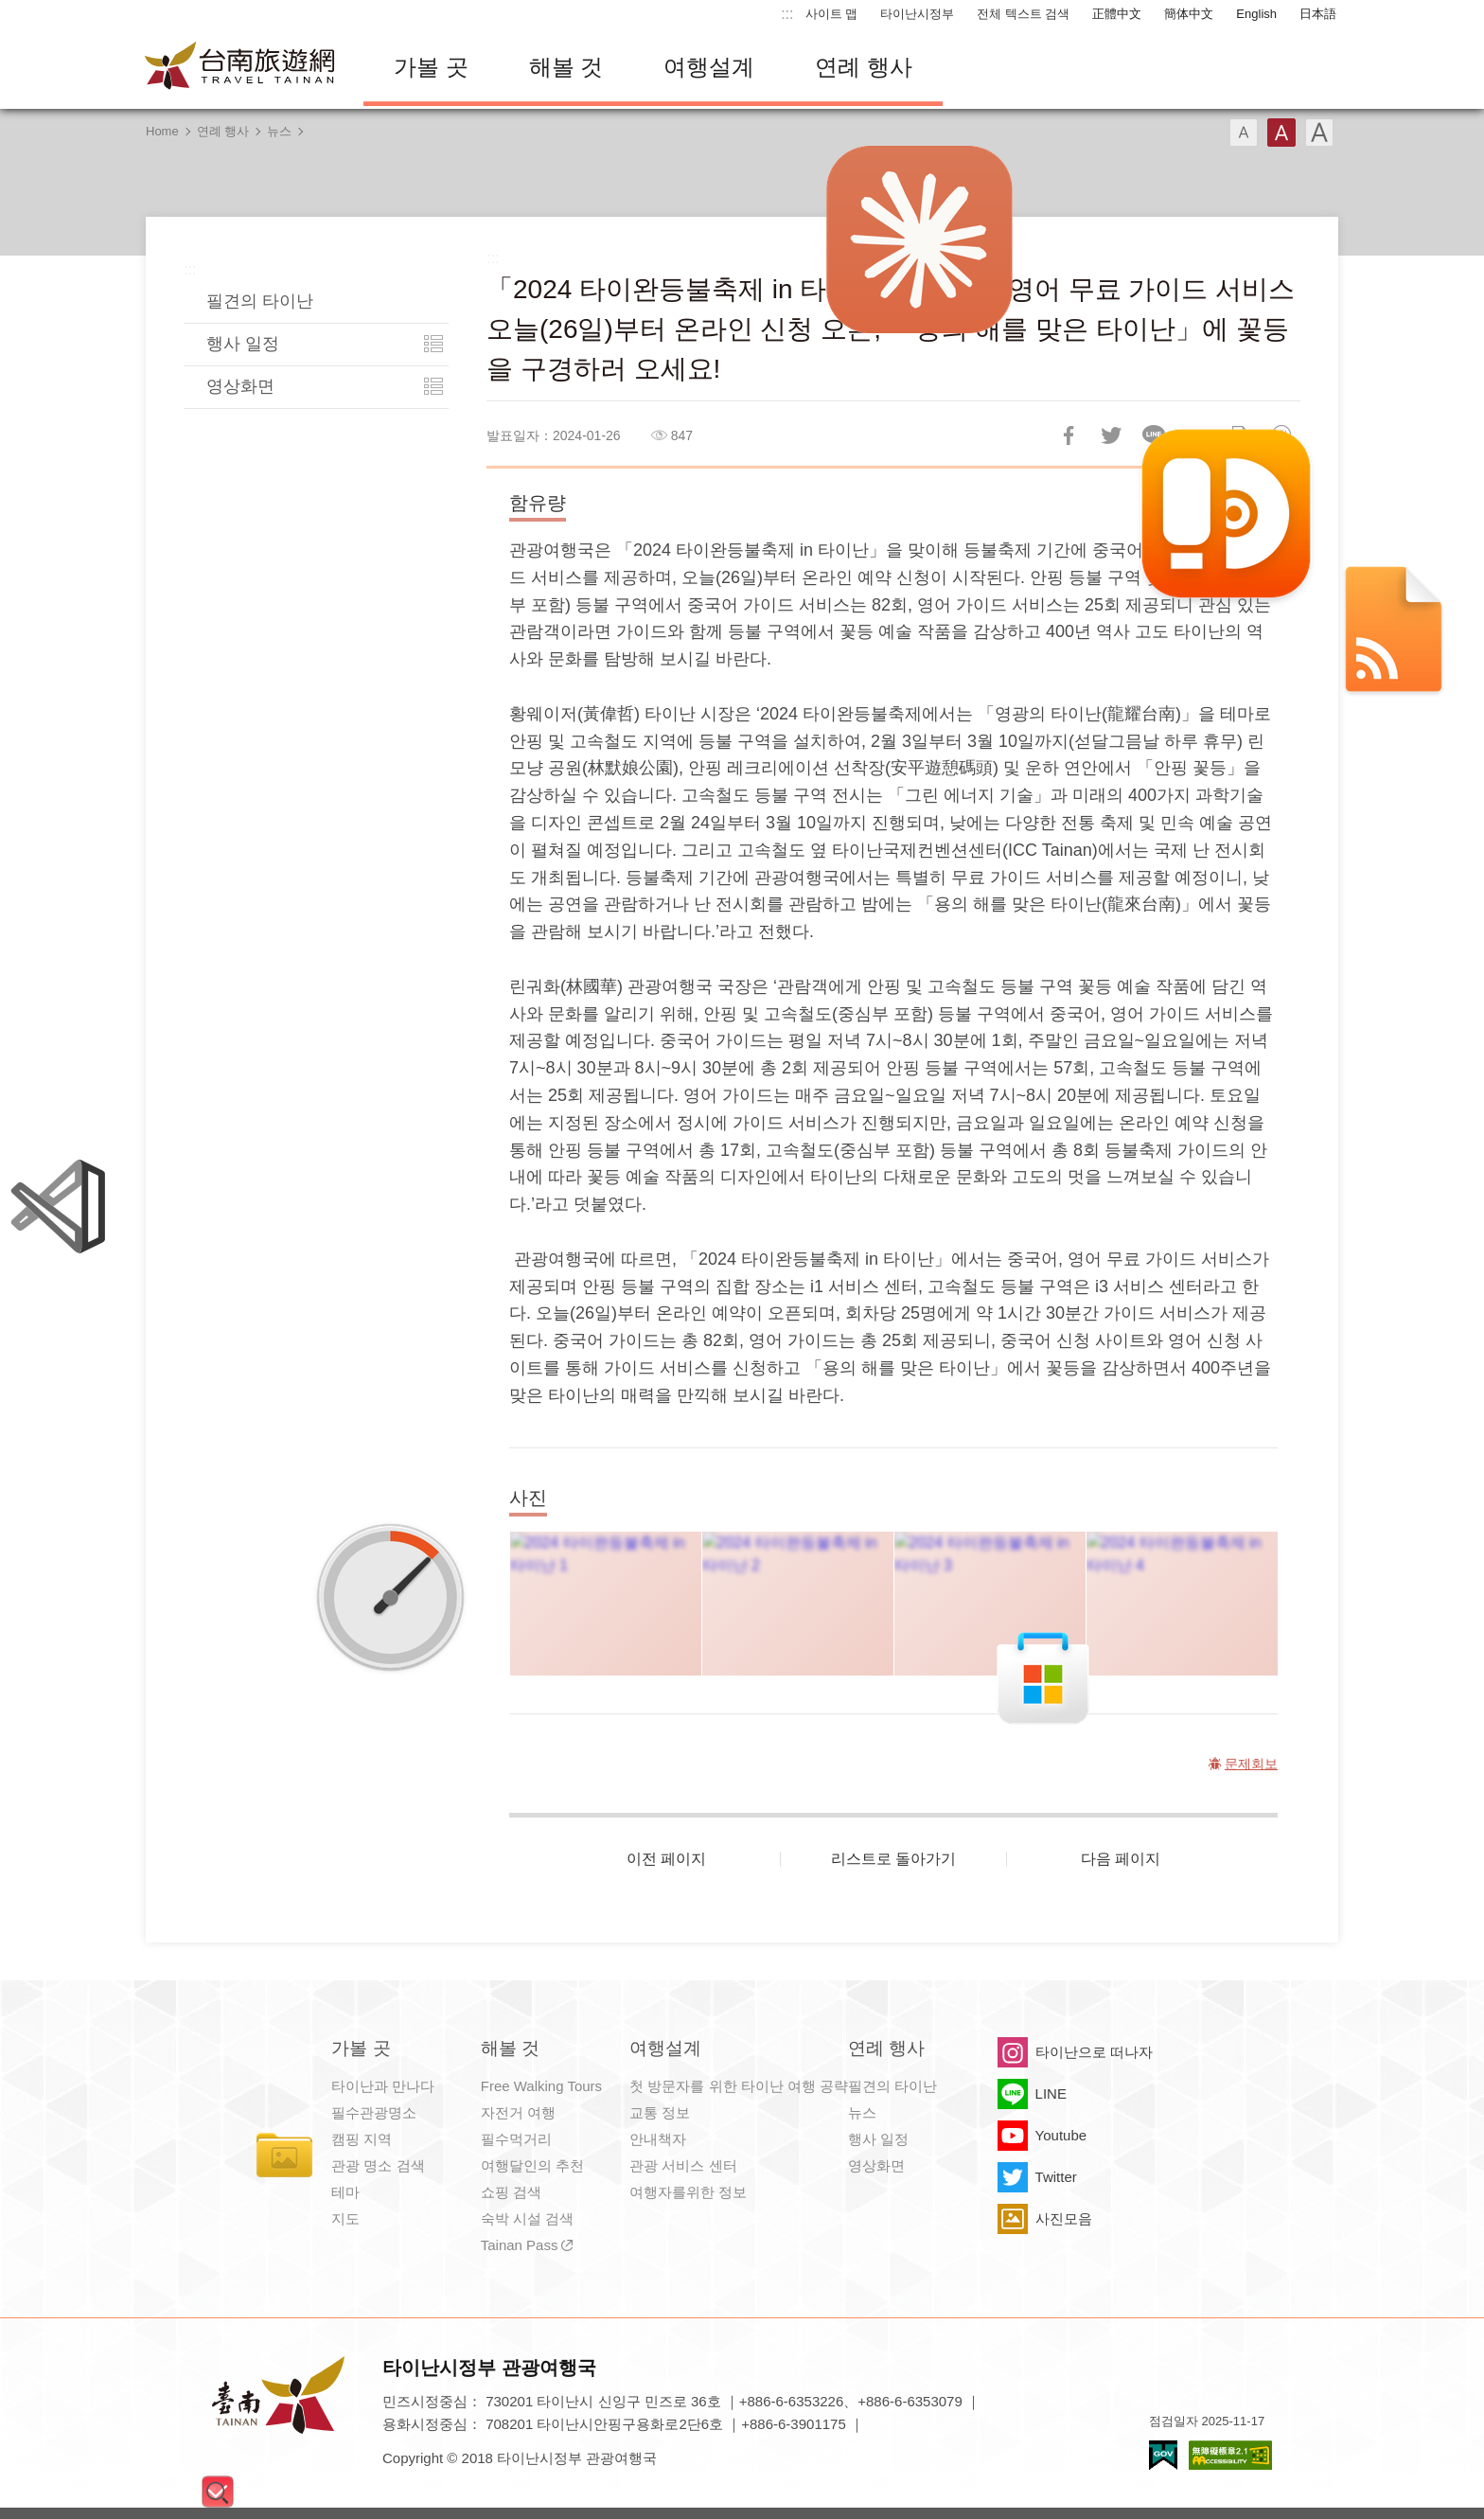  What do you see at coordinates (218, 2492) in the screenshot?
I see `open system configuration tool` at bounding box center [218, 2492].